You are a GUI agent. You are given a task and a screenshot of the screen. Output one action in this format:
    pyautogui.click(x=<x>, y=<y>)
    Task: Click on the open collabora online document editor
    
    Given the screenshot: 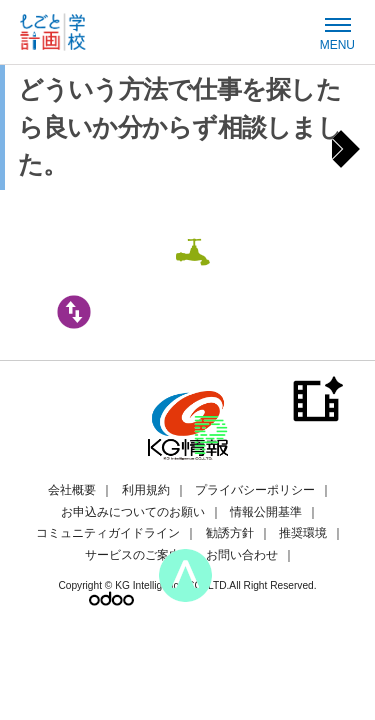 What is the action you would take?
    pyautogui.click(x=346, y=149)
    